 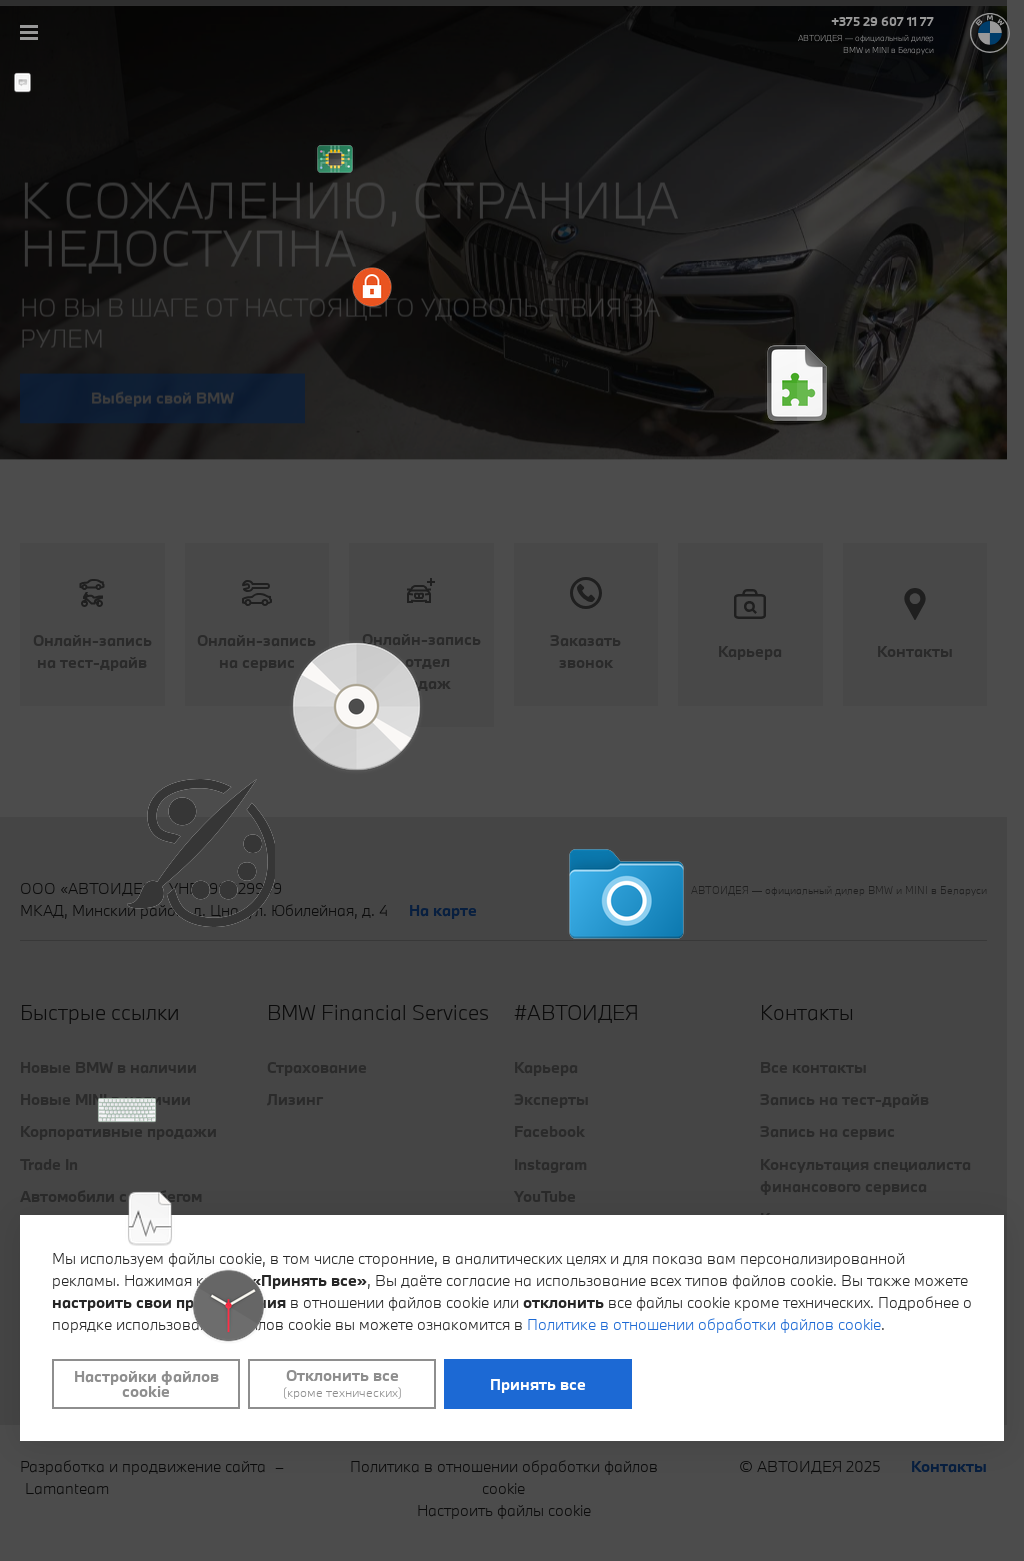 What do you see at coordinates (150, 1218) in the screenshot?
I see `view system log file` at bounding box center [150, 1218].